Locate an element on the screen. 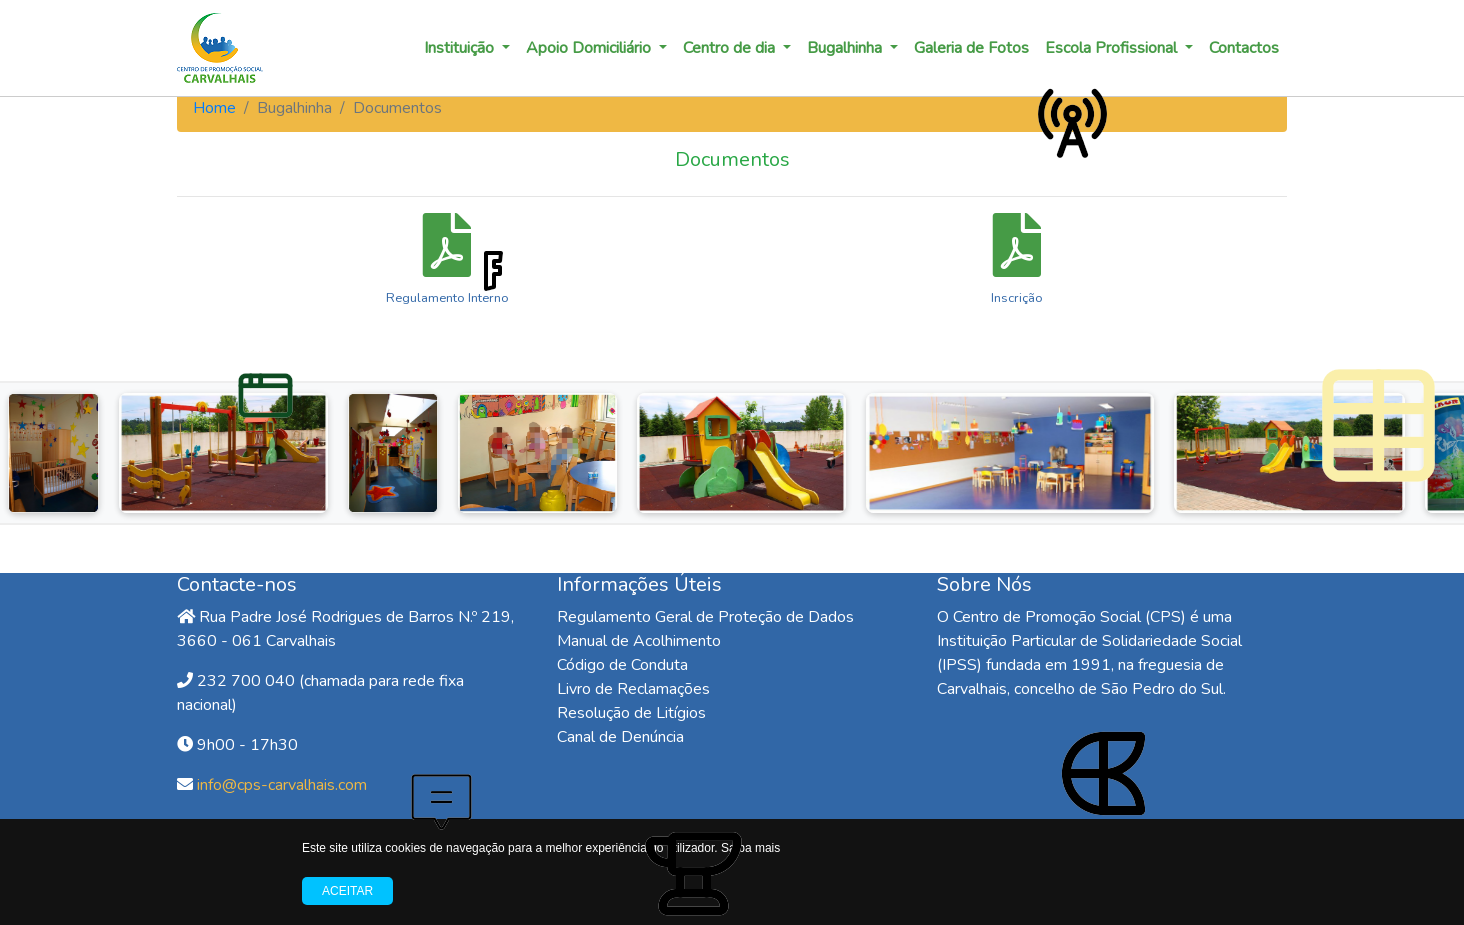 Image resolution: width=1464 pixels, height=925 pixels. open a new application window is located at coordinates (265, 395).